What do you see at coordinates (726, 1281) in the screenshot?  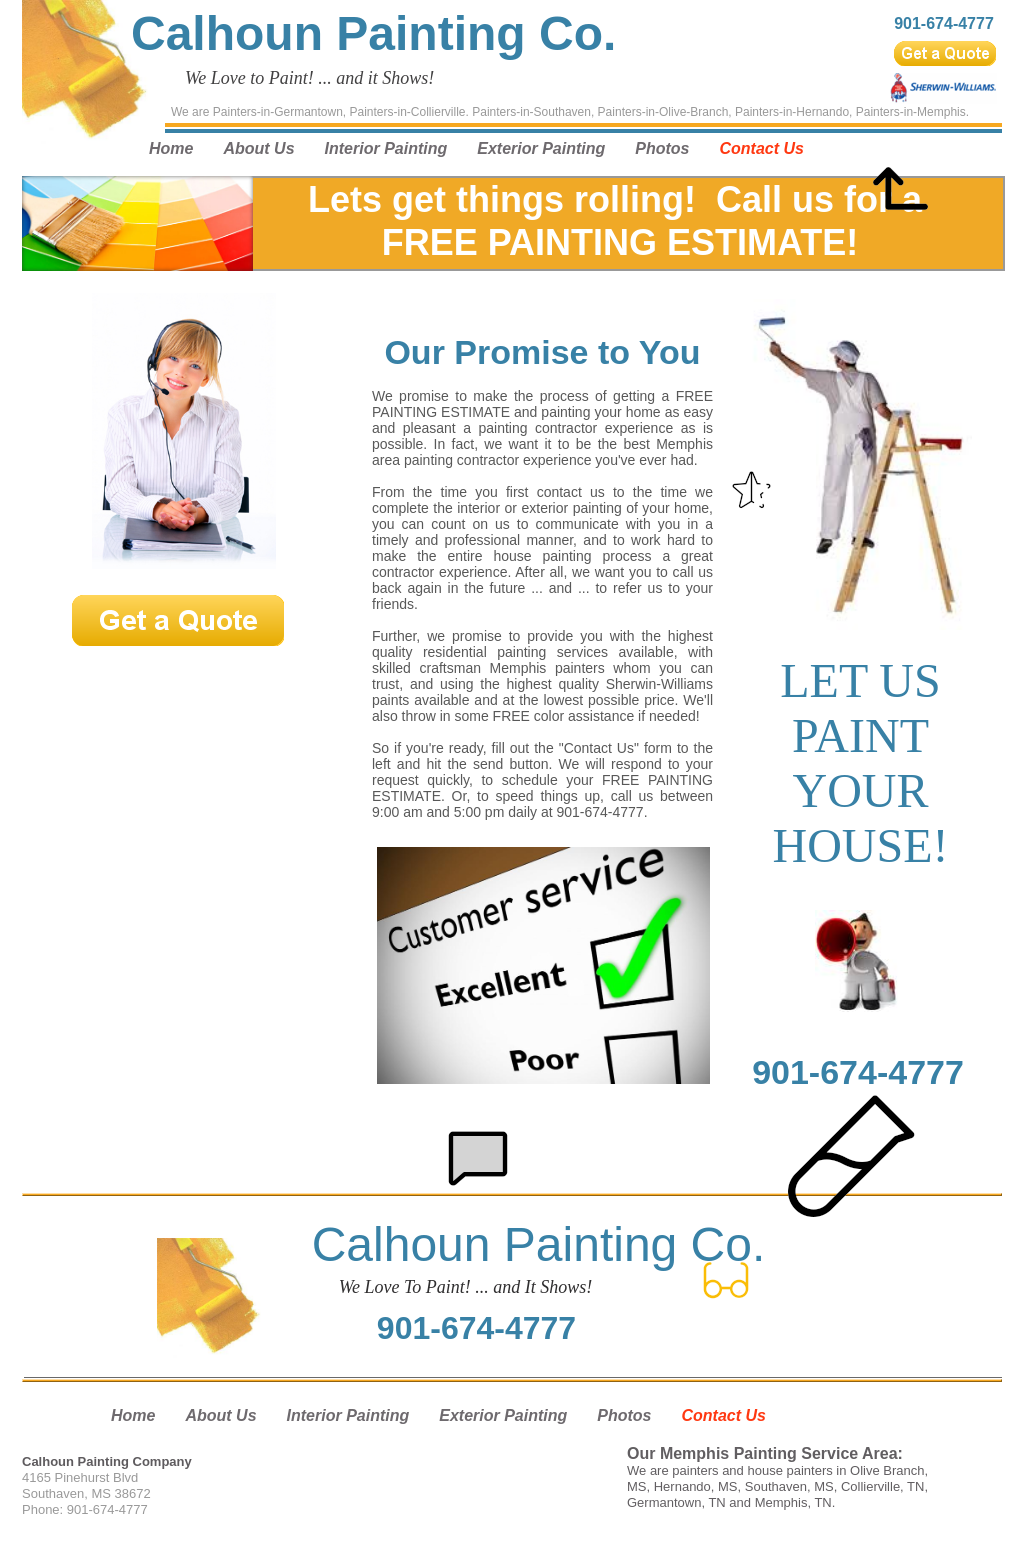 I see `enable reading mode or reader view` at bounding box center [726, 1281].